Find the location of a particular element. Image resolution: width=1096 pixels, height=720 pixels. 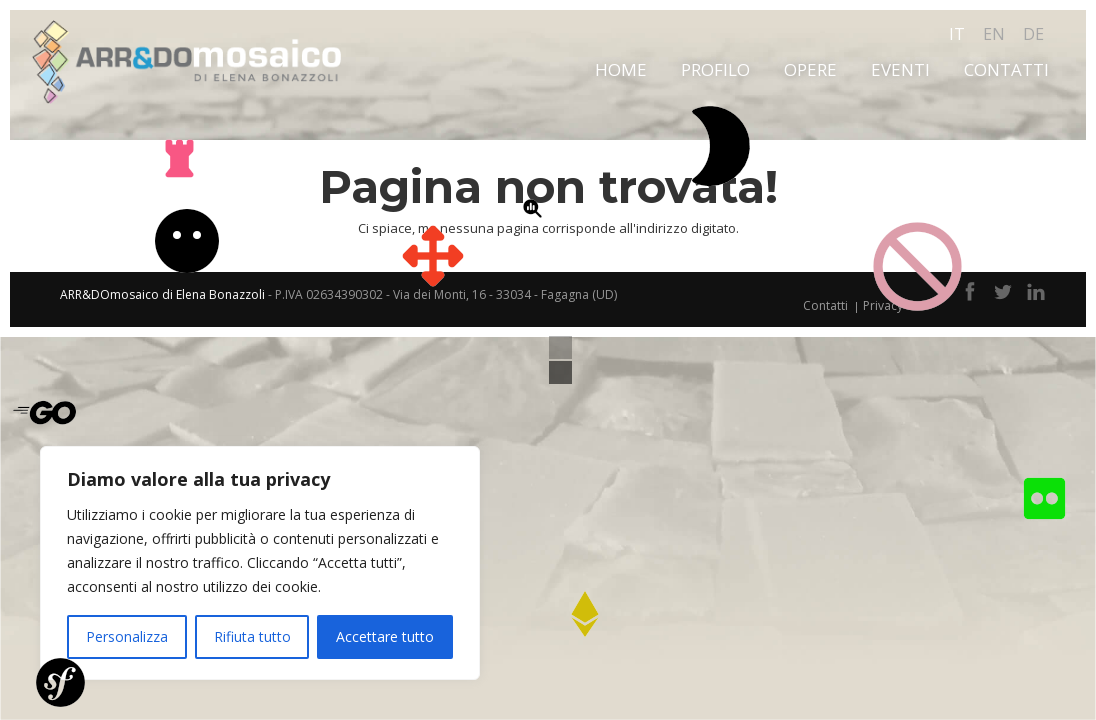

move or reposition an element is located at coordinates (433, 256).